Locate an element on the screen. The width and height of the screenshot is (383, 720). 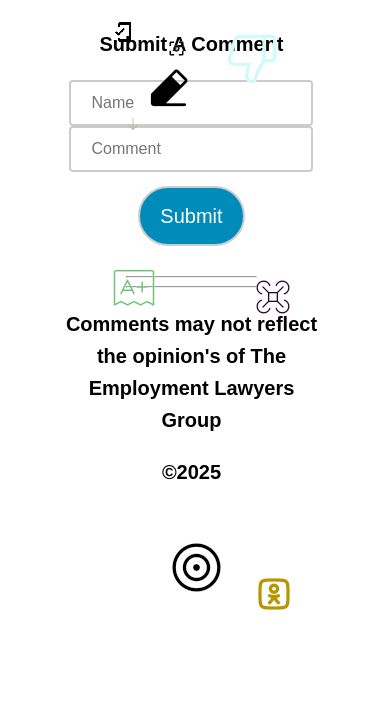
access drone controls is located at coordinates (273, 297).